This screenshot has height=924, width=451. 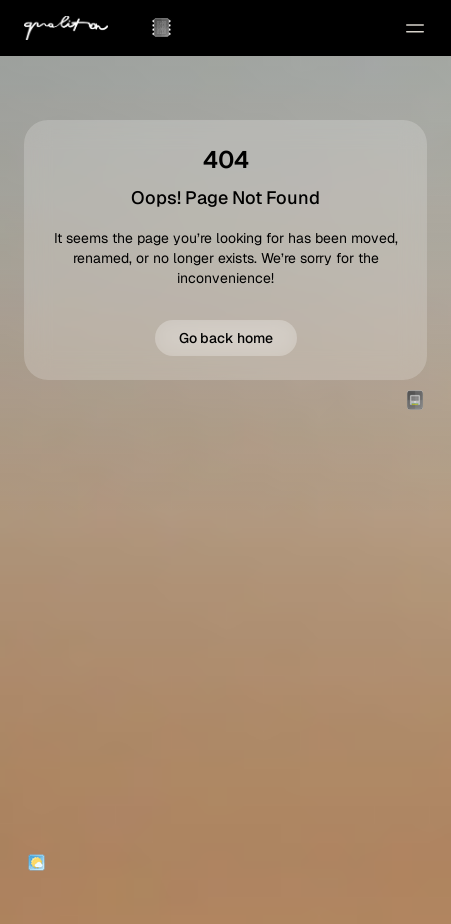 What do you see at coordinates (36, 862) in the screenshot?
I see `open the weather app` at bounding box center [36, 862].